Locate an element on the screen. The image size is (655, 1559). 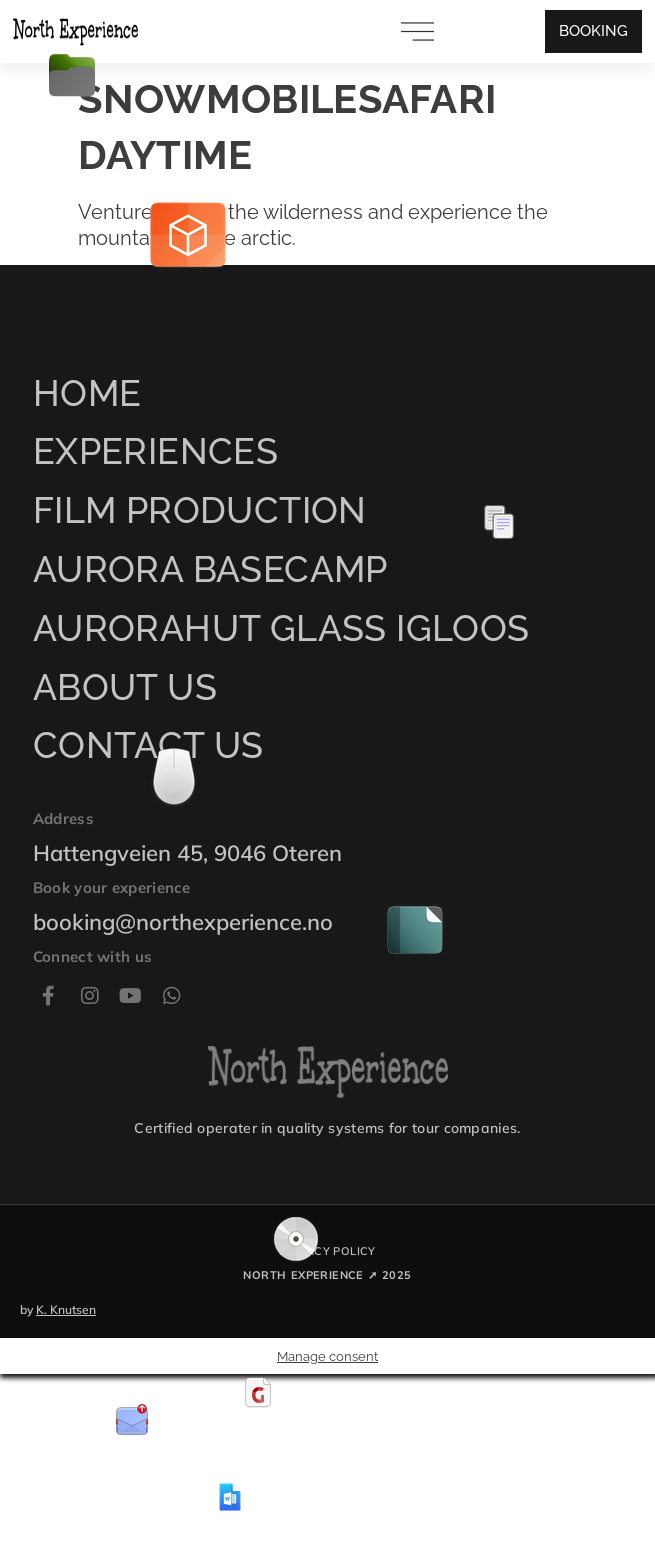
mouse input device settings is located at coordinates (174, 776).